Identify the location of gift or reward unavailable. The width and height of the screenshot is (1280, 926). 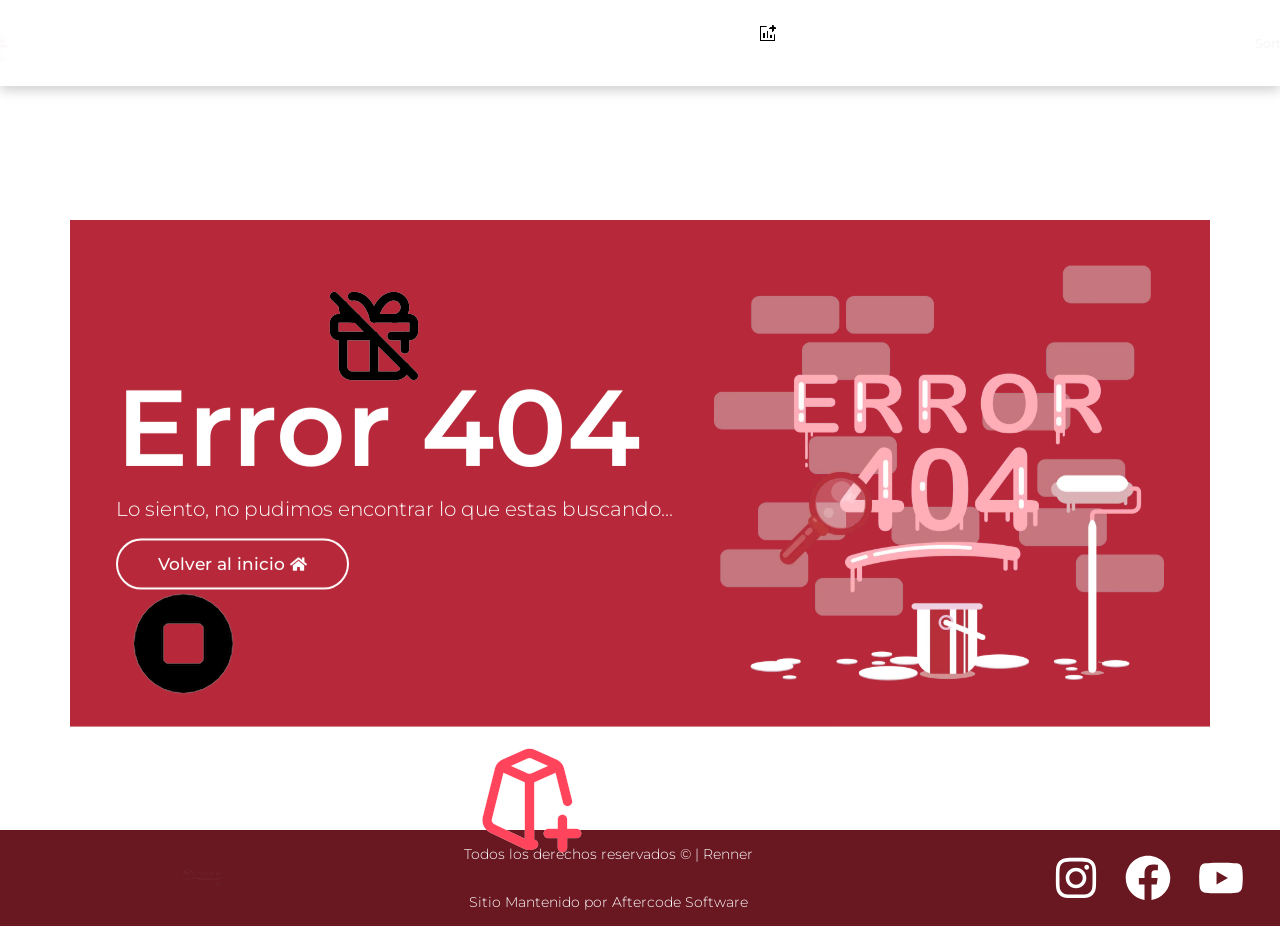
(374, 336).